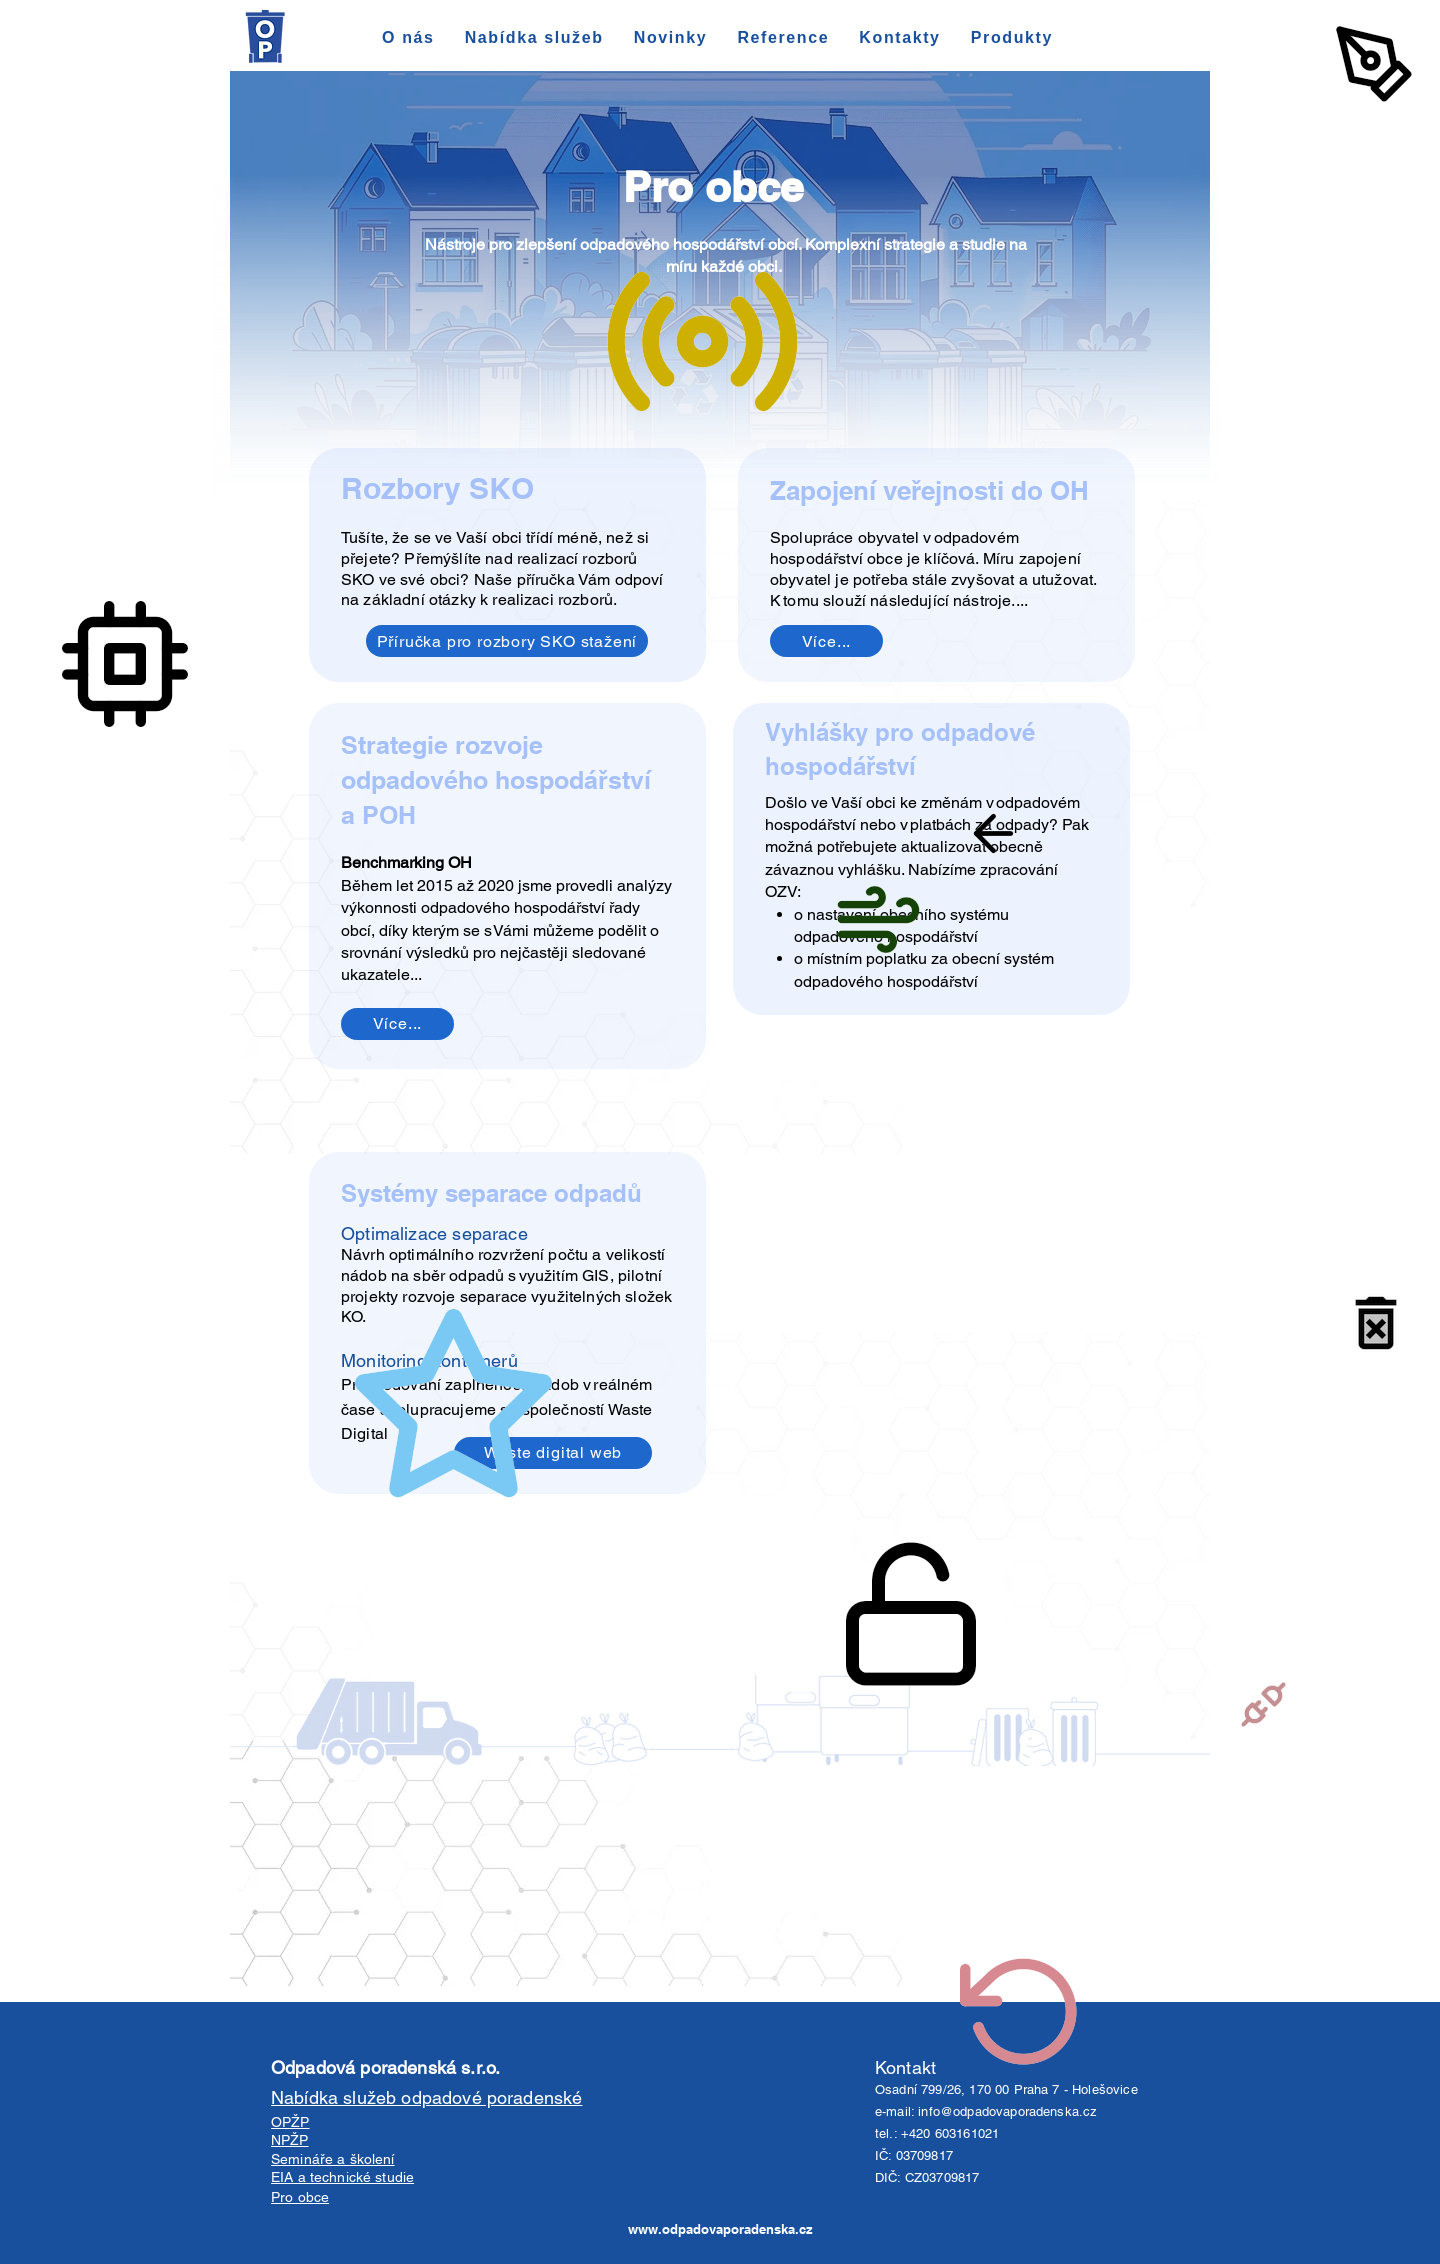 This screenshot has width=1440, height=2264. Describe the element at coordinates (702, 341) in the screenshot. I see `access radio or audio streaming` at that location.